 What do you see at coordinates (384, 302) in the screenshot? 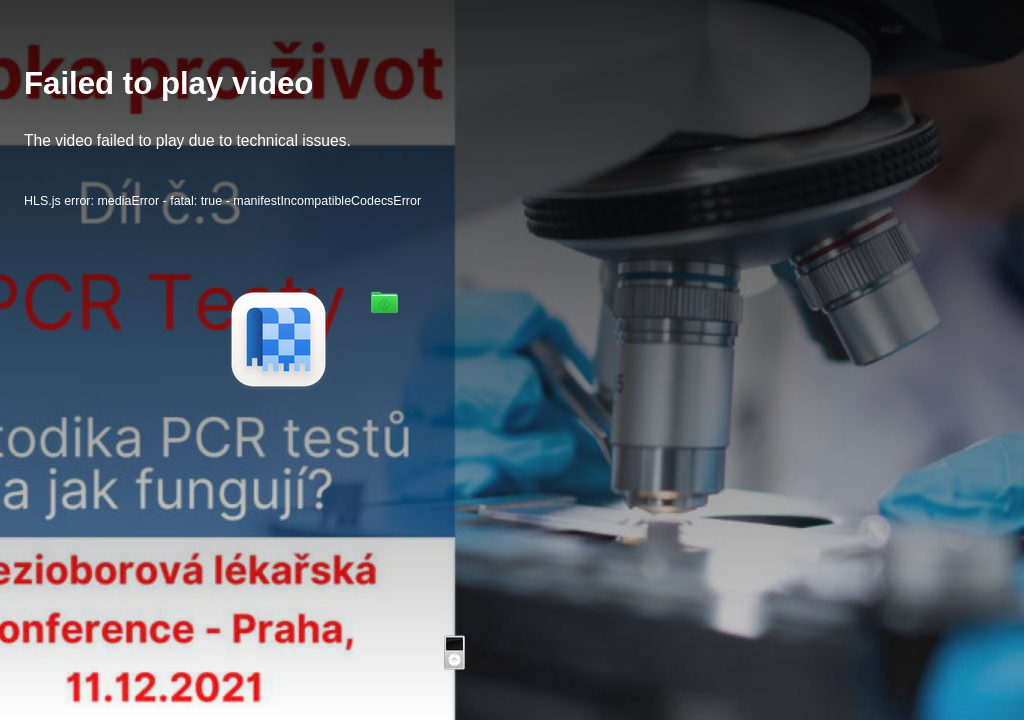
I see `access public or shared folder` at bounding box center [384, 302].